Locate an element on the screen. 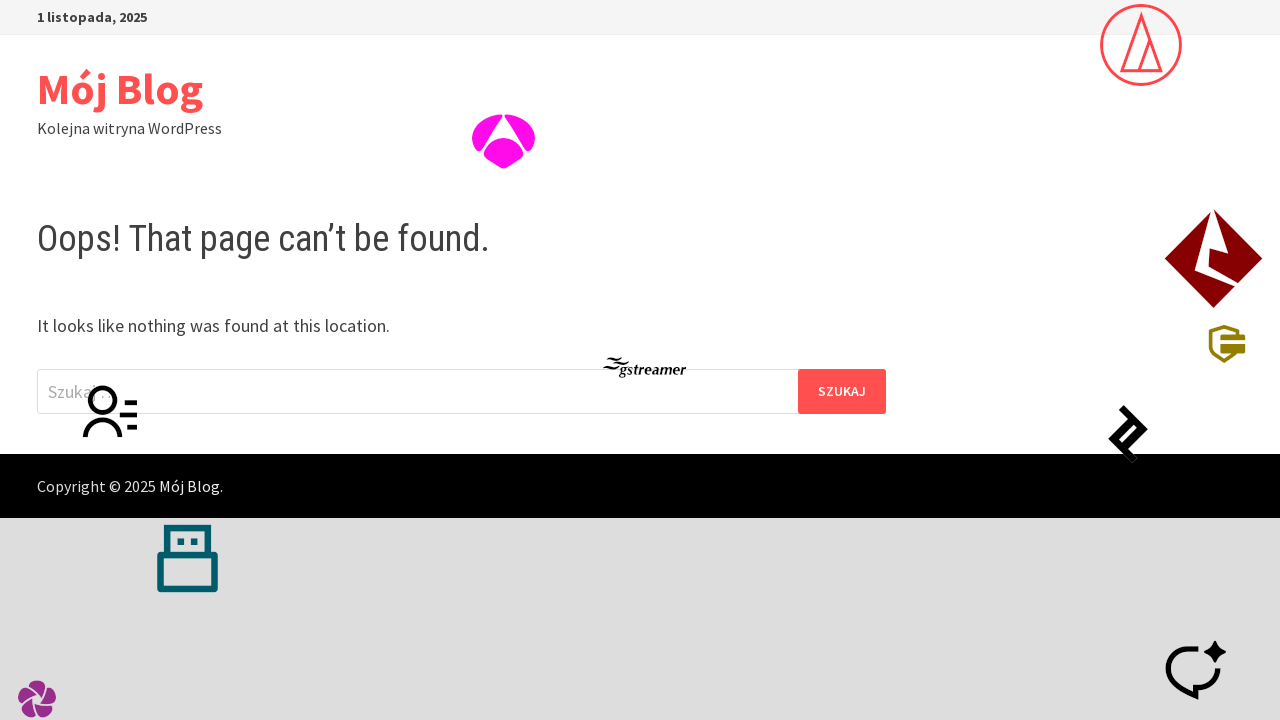  open the Antena 3 app is located at coordinates (503, 141).